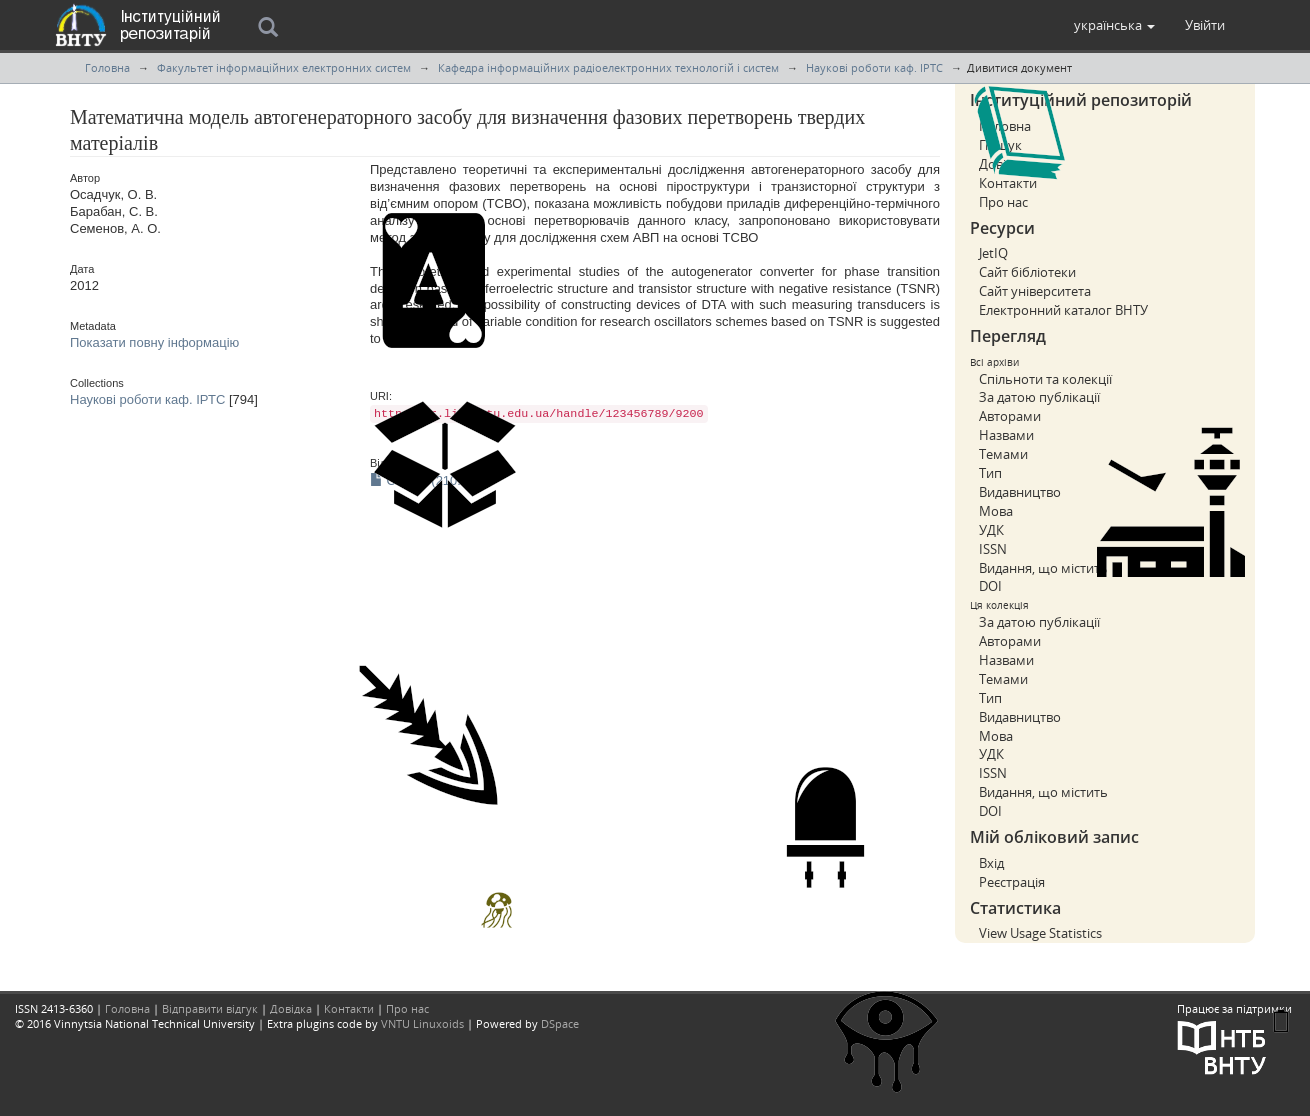  Describe the element at coordinates (886, 1041) in the screenshot. I see `indicates a horror or gore content warning` at that location.